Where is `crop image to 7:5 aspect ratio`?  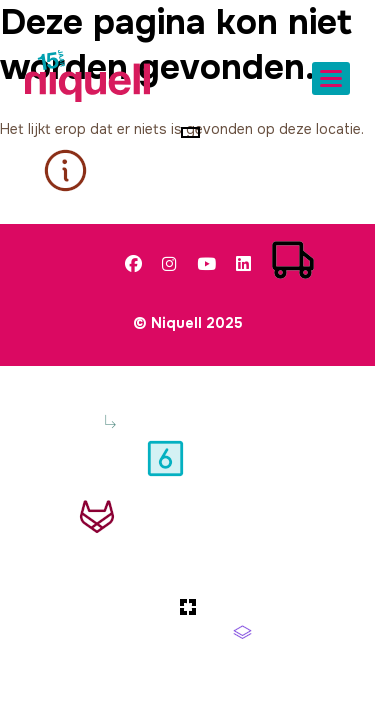 crop image to 7:5 aspect ratio is located at coordinates (190, 132).